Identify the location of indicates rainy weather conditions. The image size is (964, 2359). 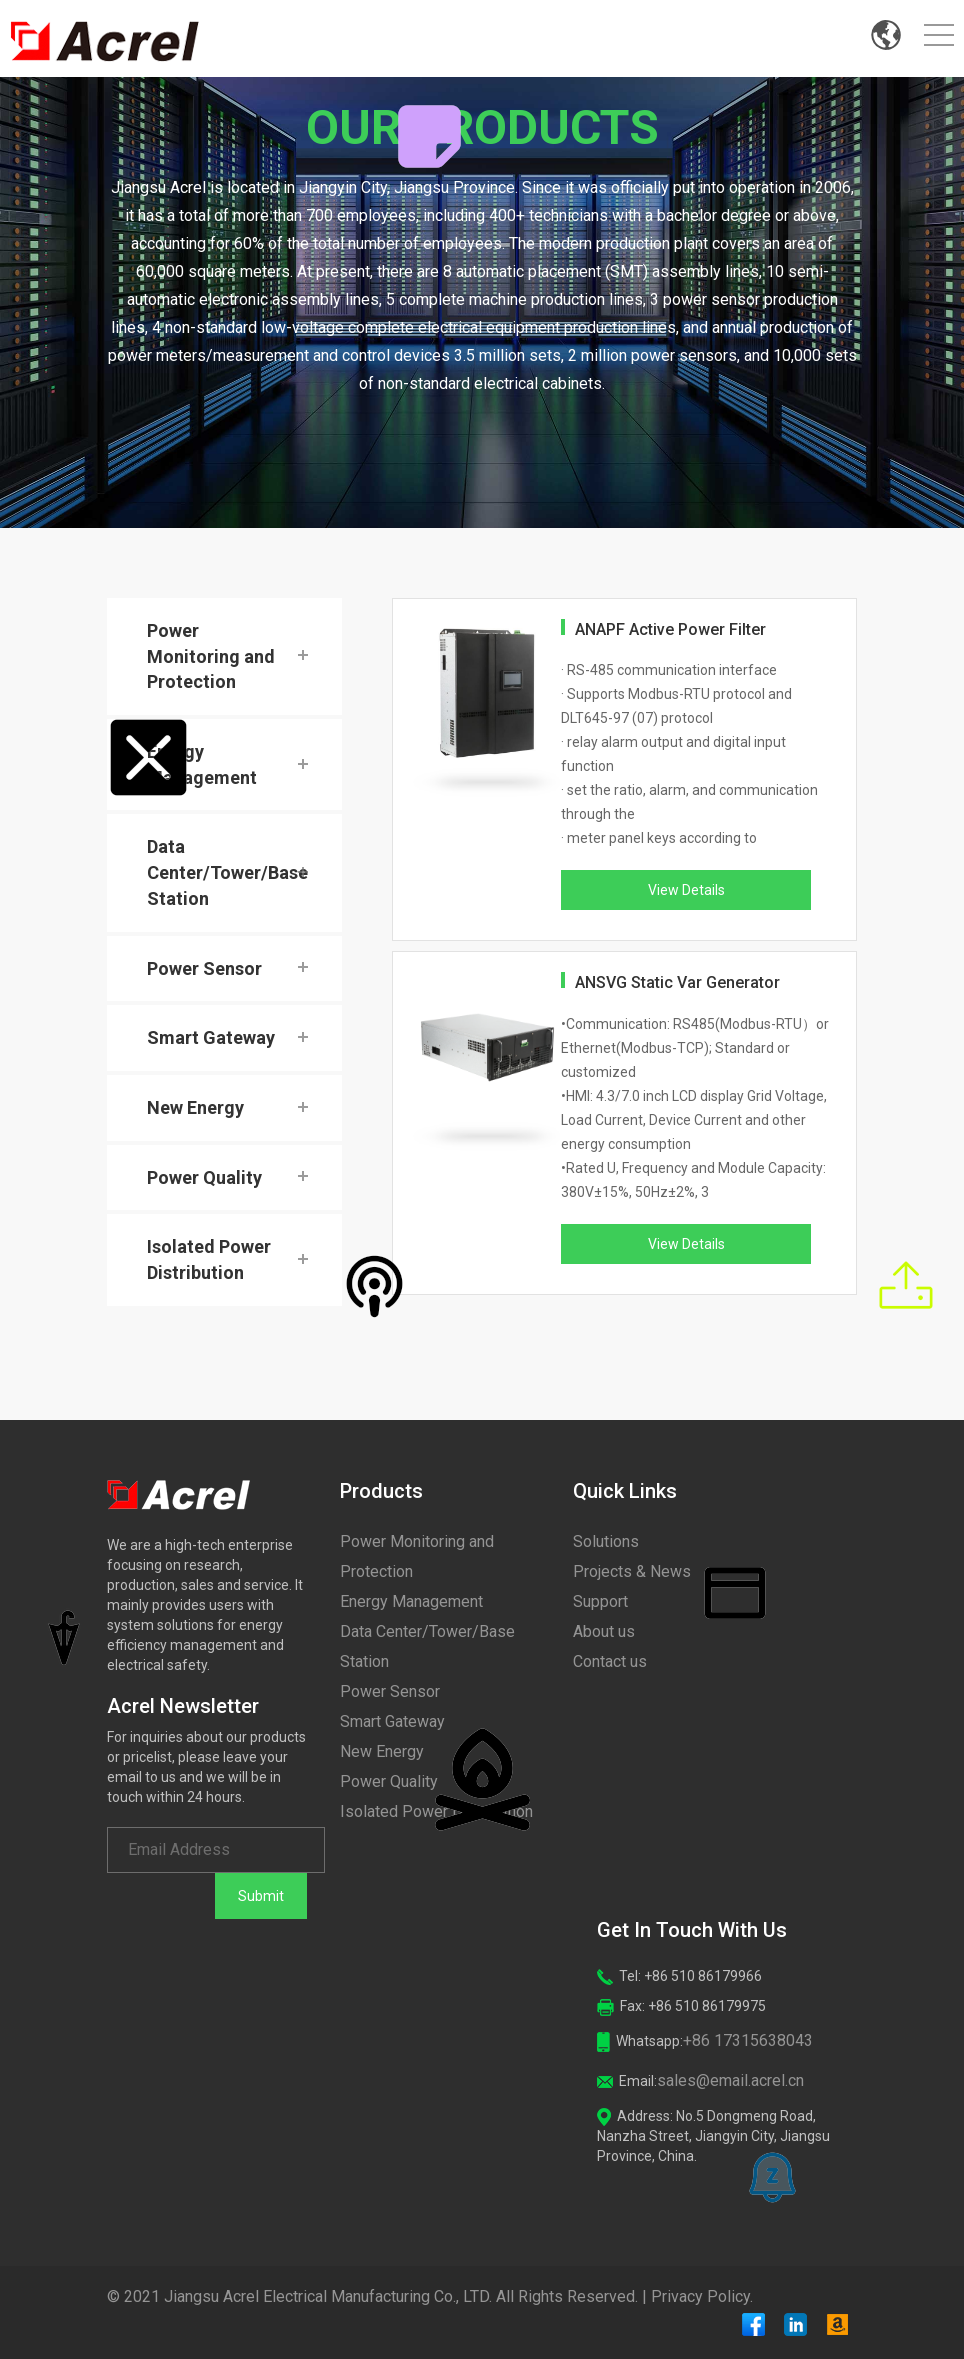
(64, 1639).